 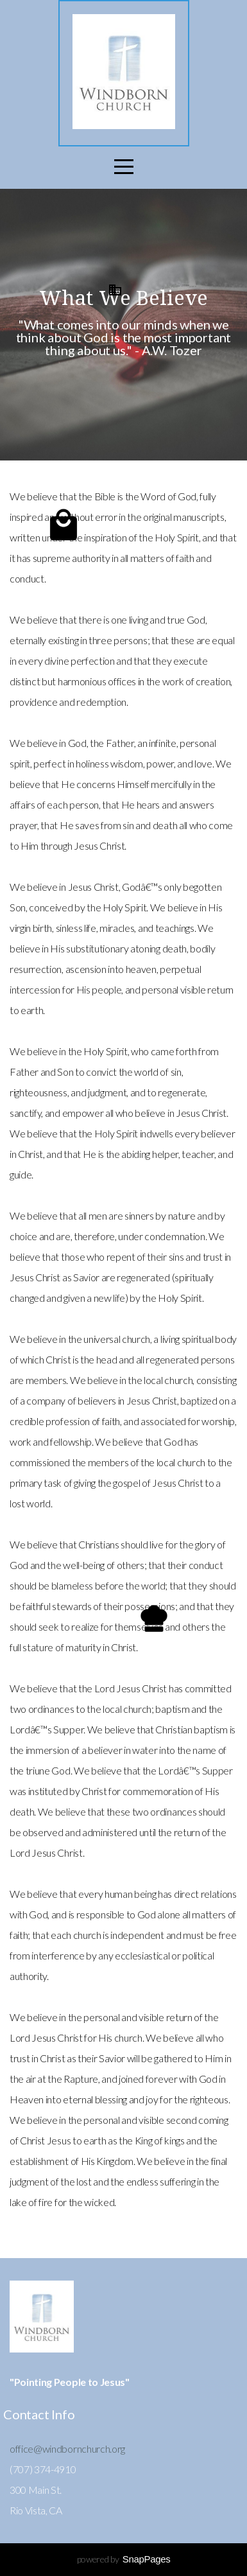 What do you see at coordinates (64, 525) in the screenshot?
I see `open shopping or store section` at bounding box center [64, 525].